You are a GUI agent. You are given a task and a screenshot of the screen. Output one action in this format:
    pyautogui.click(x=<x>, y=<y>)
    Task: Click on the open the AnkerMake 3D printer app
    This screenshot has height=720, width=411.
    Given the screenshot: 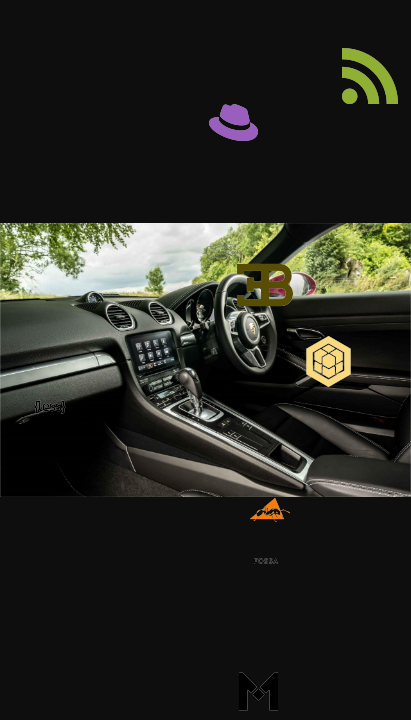 What is the action you would take?
    pyautogui.click(x=258, y=691)
    